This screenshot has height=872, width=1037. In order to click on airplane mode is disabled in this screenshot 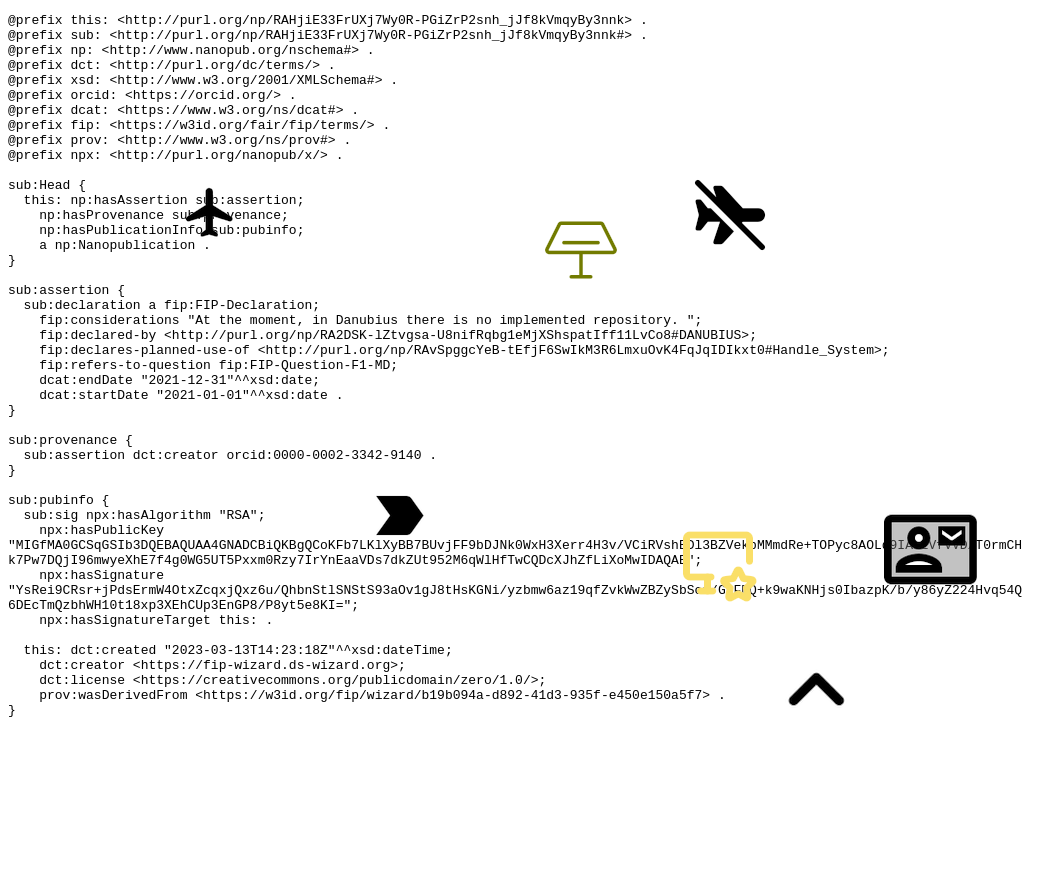, I will do `click(730, 215)`.